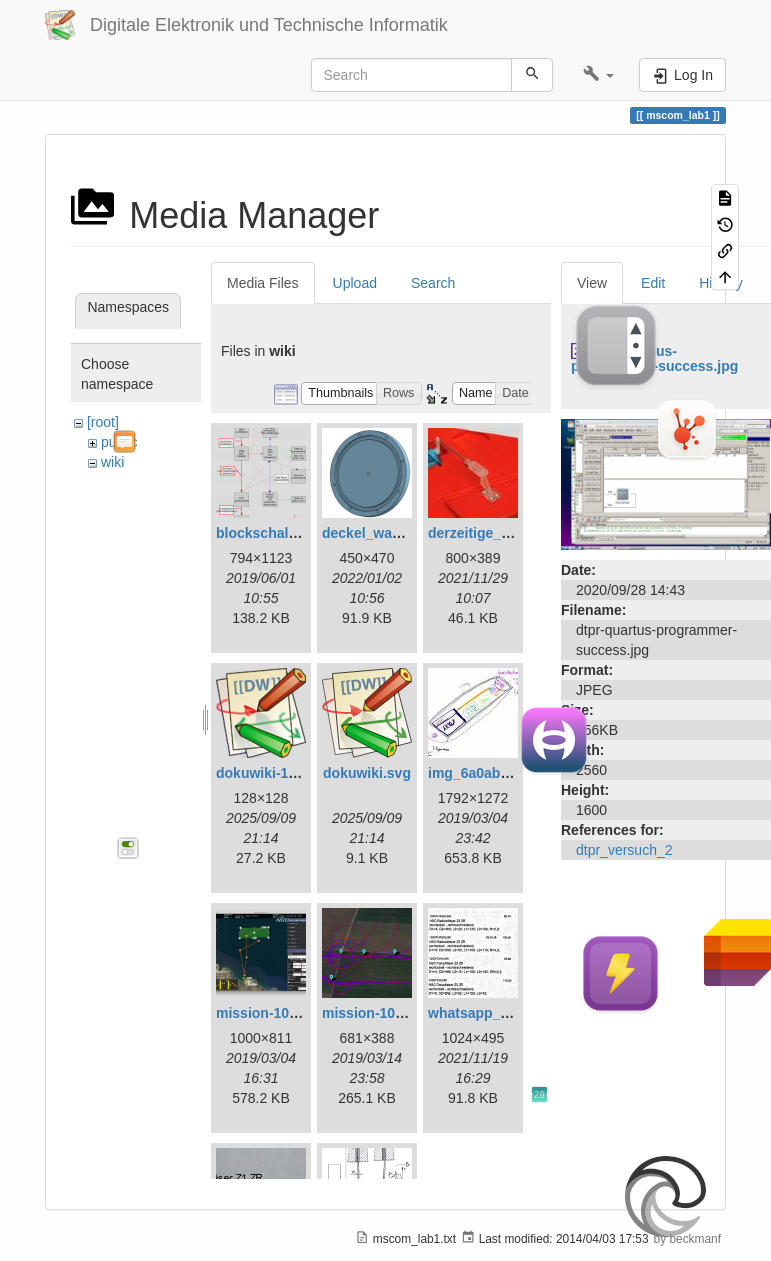 The height and width of the screenshot is (1261, 771). What do you see at coordinates (665, 1196) in the screenshot?
I see `open microsoft edge browser` at bounding box center [665, 1196].